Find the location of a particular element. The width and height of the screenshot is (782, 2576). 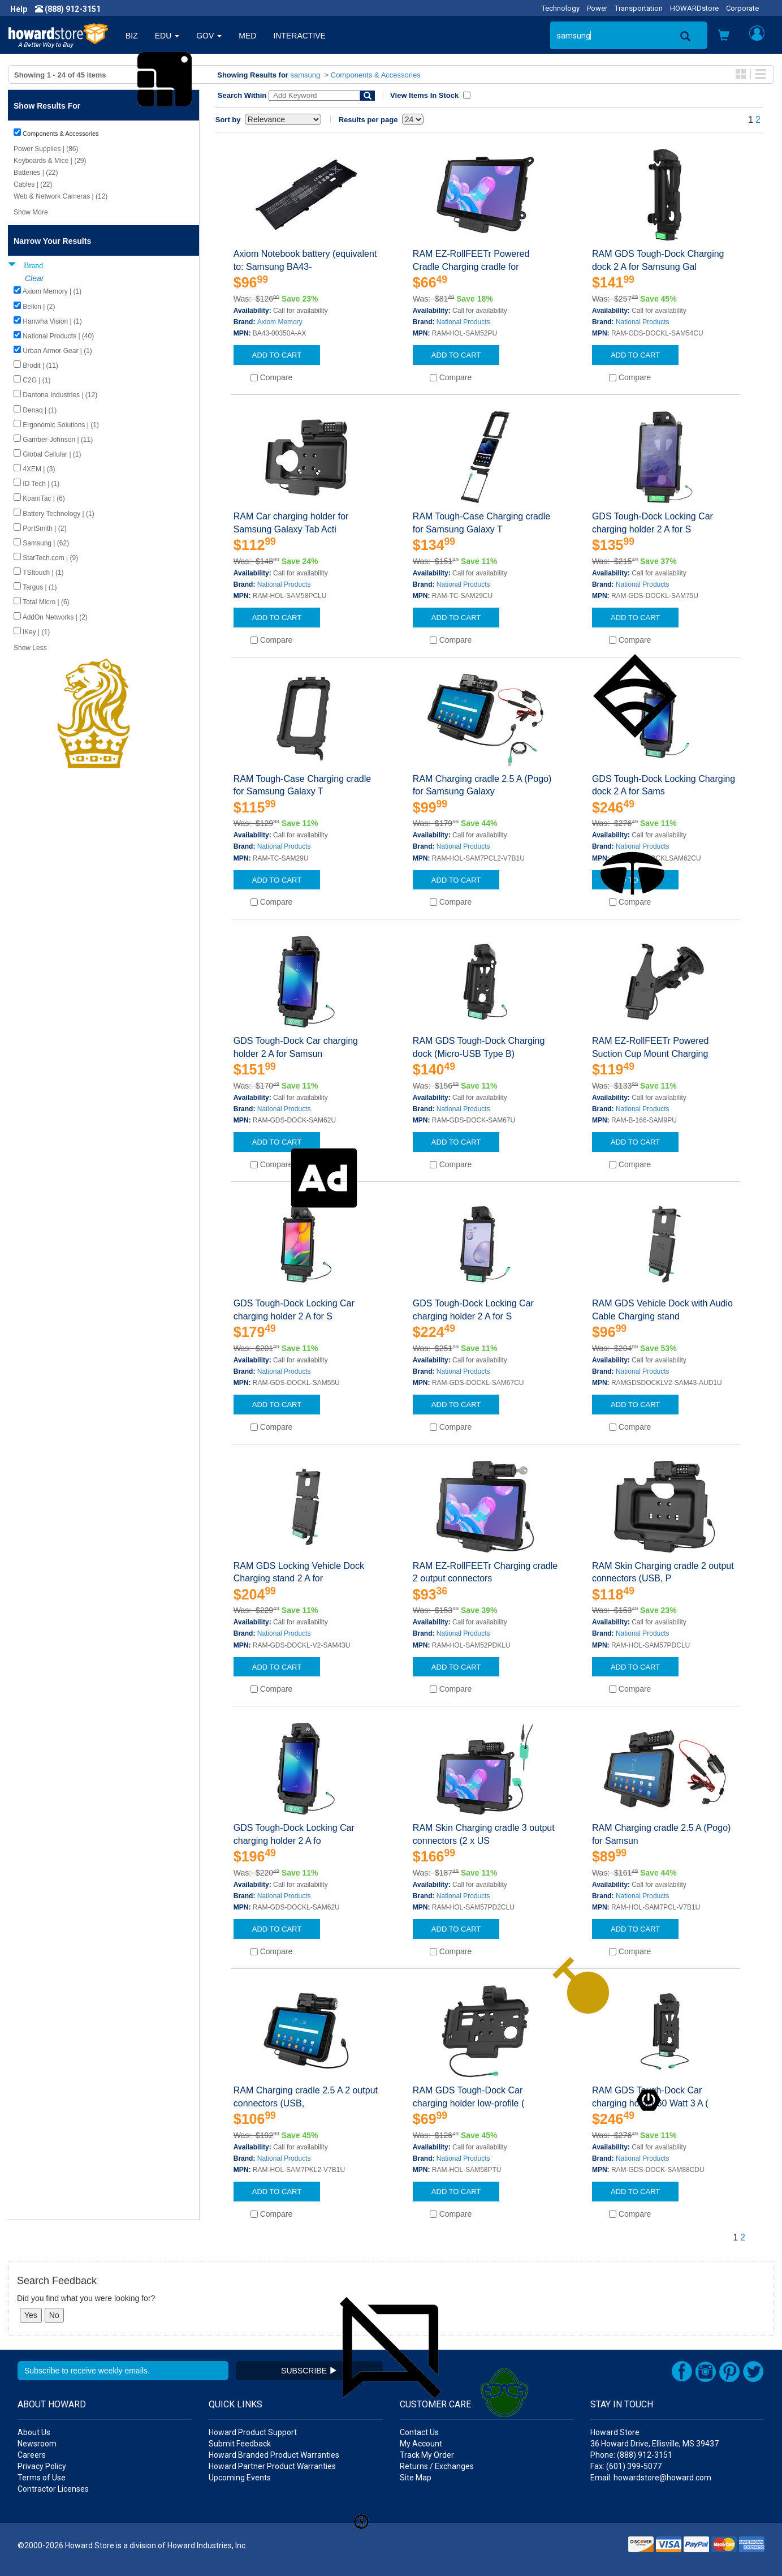

spring boot framework logo is located at coordinates (649, 2100).